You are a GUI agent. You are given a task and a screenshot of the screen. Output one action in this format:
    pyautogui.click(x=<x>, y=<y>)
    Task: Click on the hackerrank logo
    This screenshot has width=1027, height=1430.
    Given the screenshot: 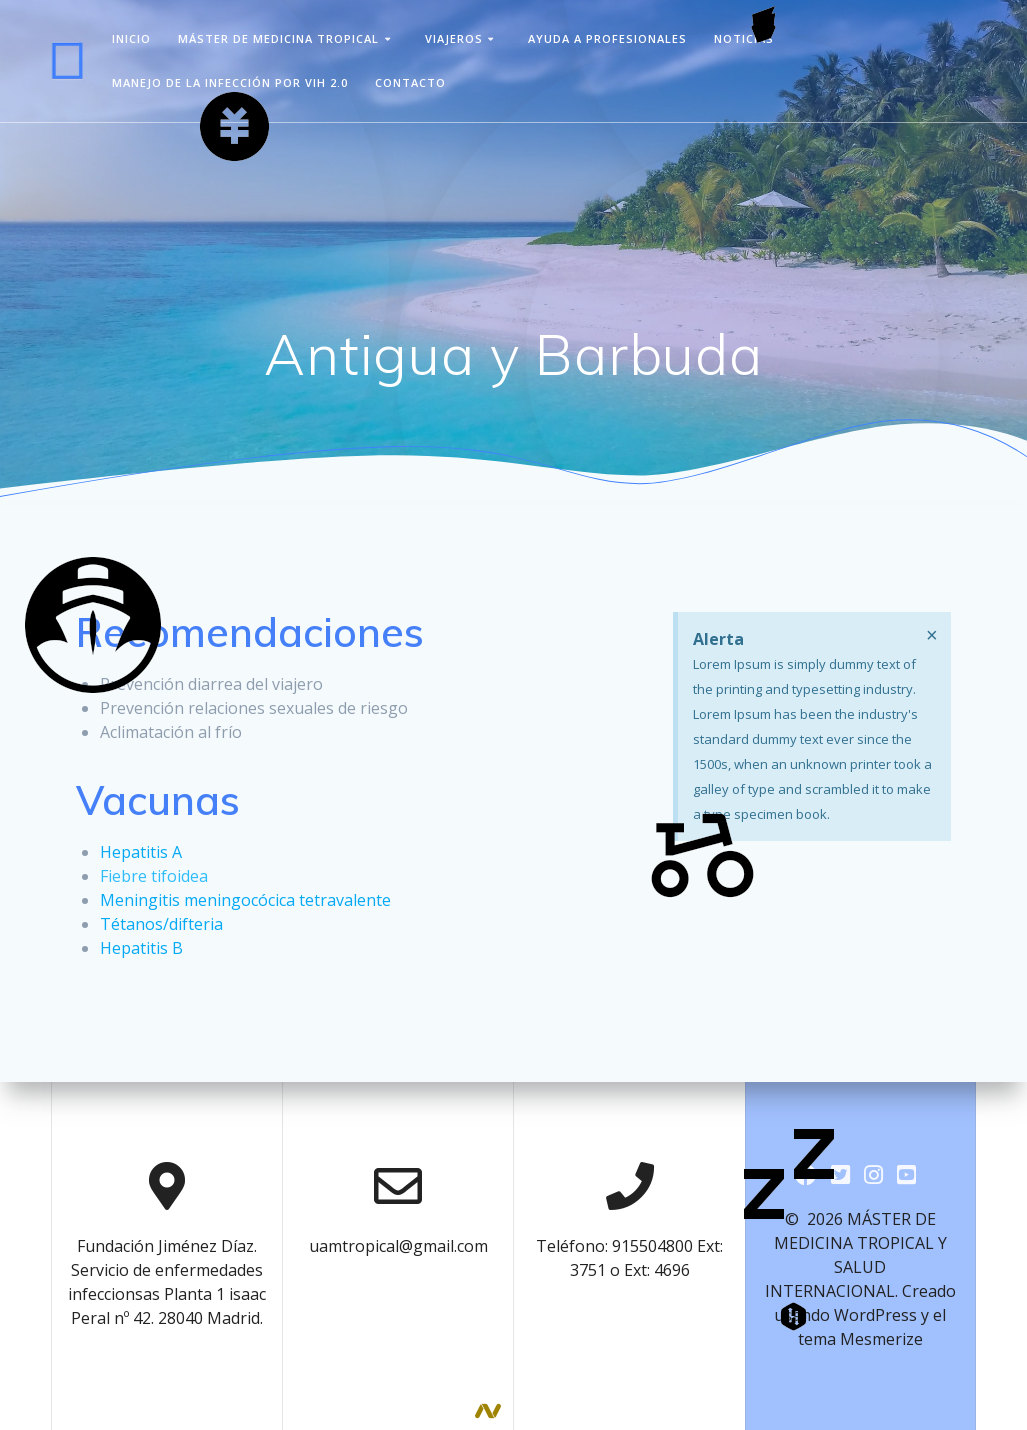 What is the action you would take?
    pyautogui.click(x=793, y=1316)
    